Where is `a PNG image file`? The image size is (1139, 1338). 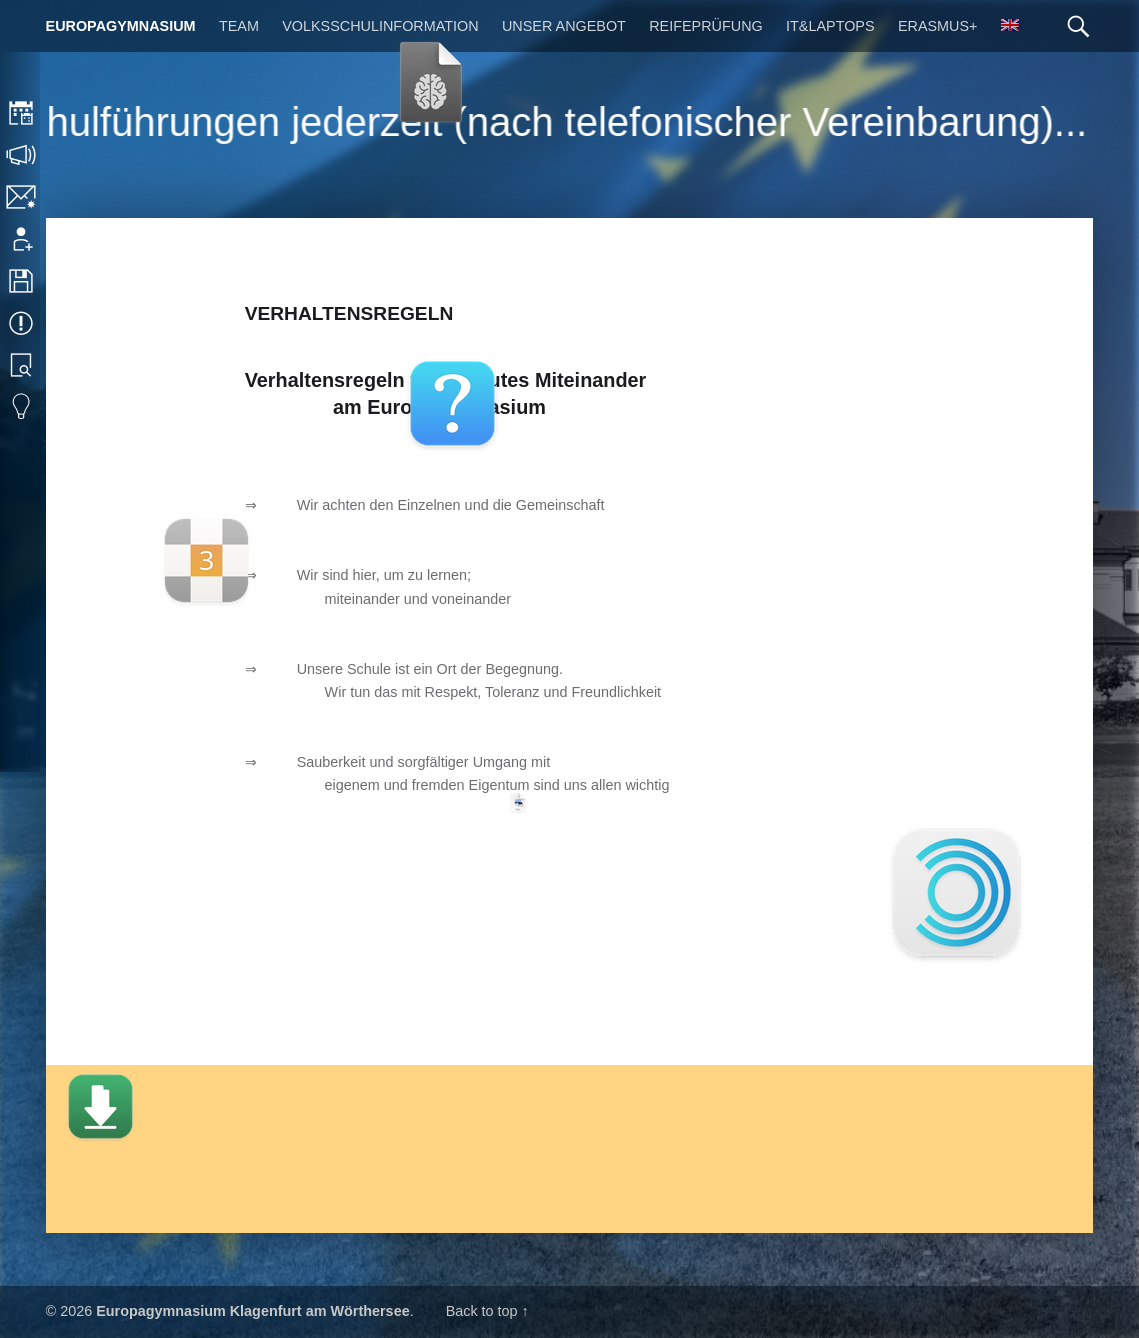 a PNG image file is located at coordinates (518, 803).